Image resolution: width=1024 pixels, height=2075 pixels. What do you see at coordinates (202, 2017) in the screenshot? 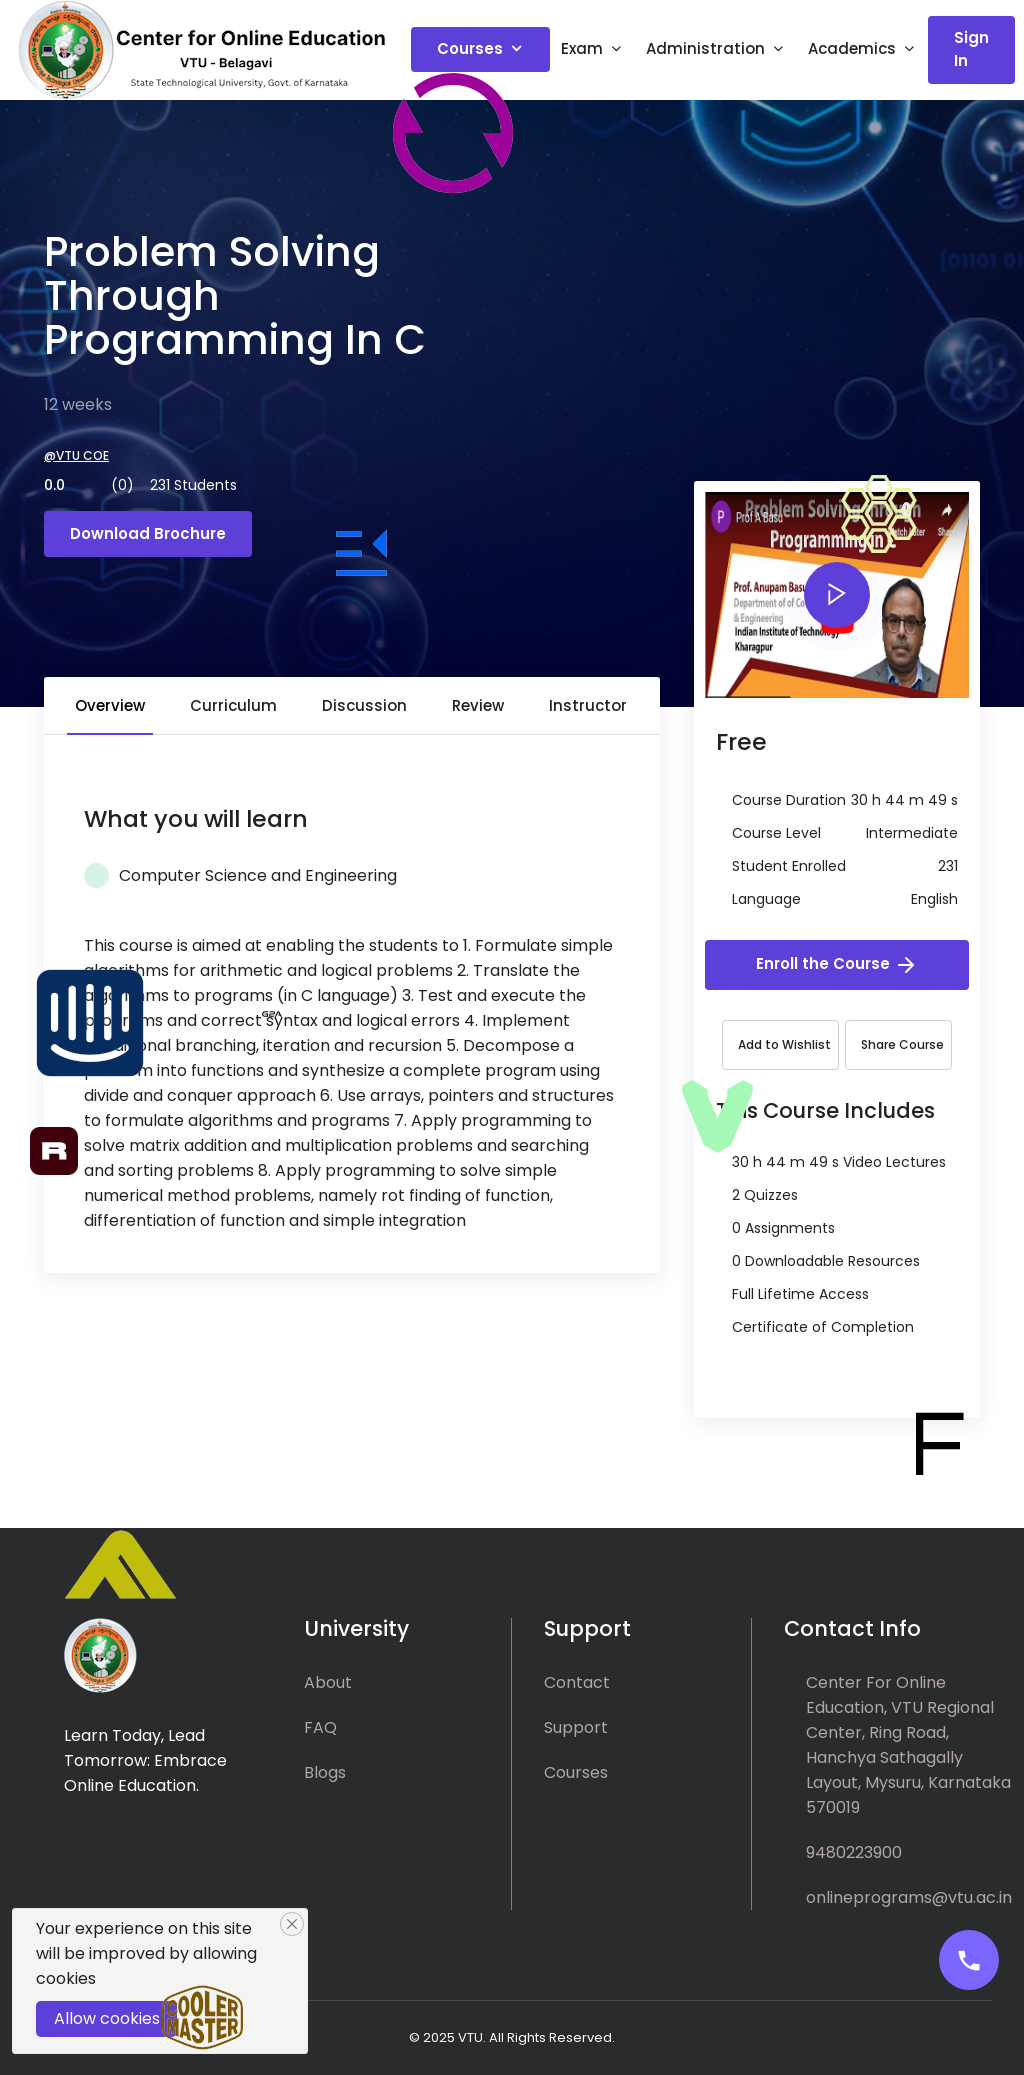
I see `Cooler Master brand logo` at bounding box center [202, 2017].